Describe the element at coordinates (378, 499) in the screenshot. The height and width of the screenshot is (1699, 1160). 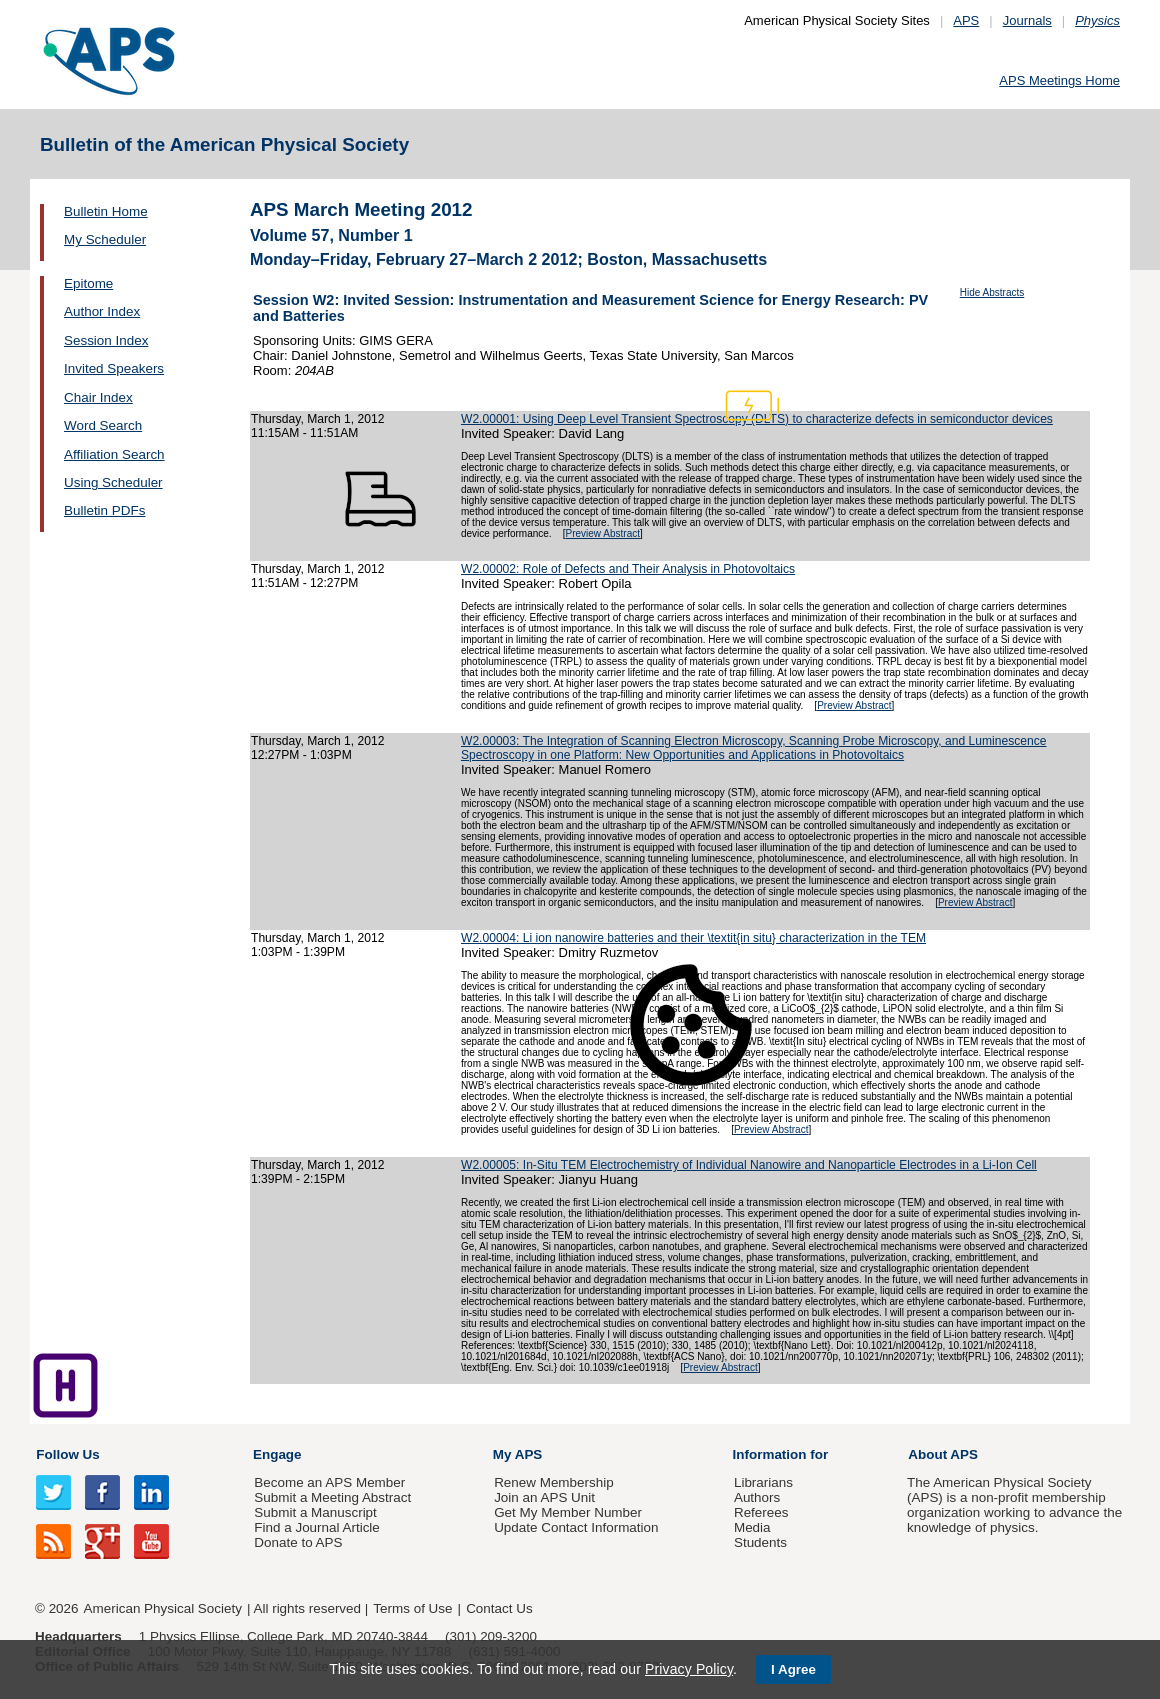
I see `select footwear or boot category` at that location.